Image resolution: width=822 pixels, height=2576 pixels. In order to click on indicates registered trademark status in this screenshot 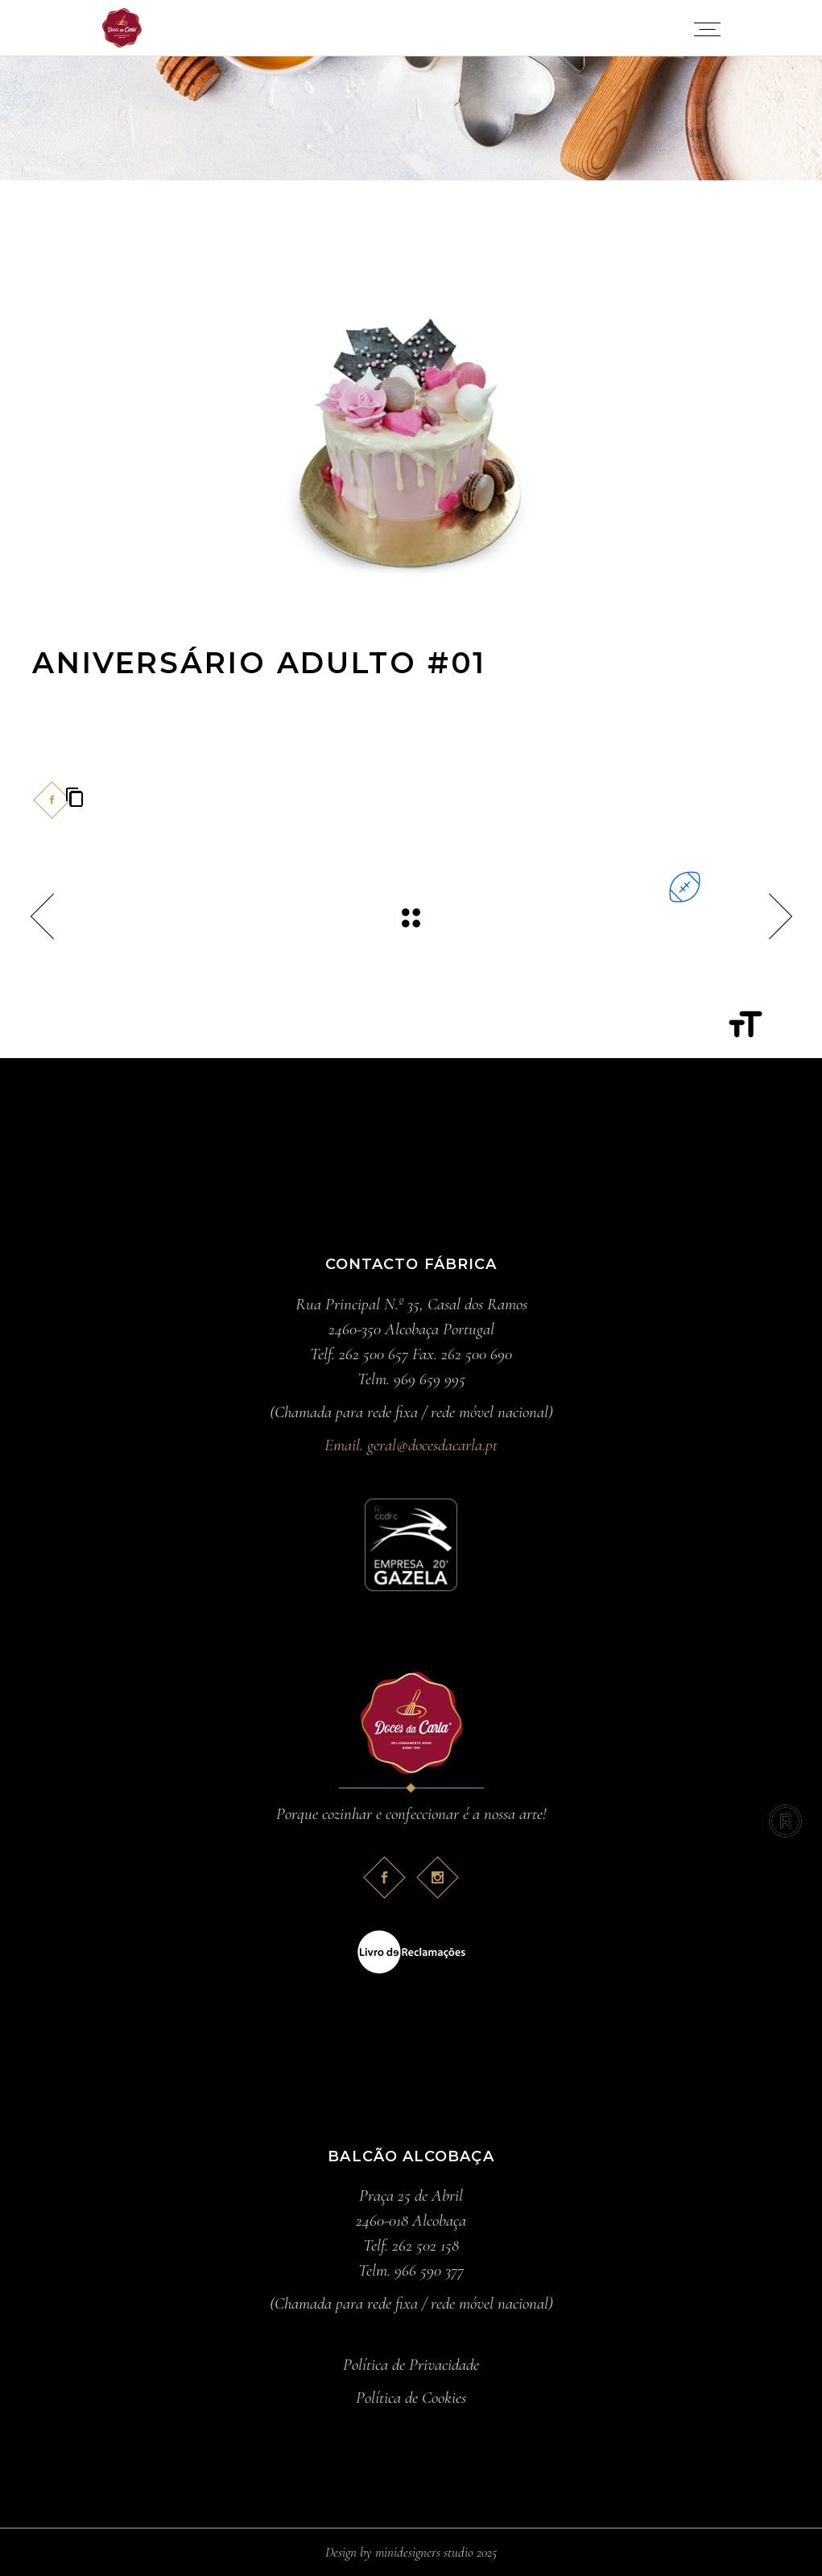, I will do `click(785, 1821)`.